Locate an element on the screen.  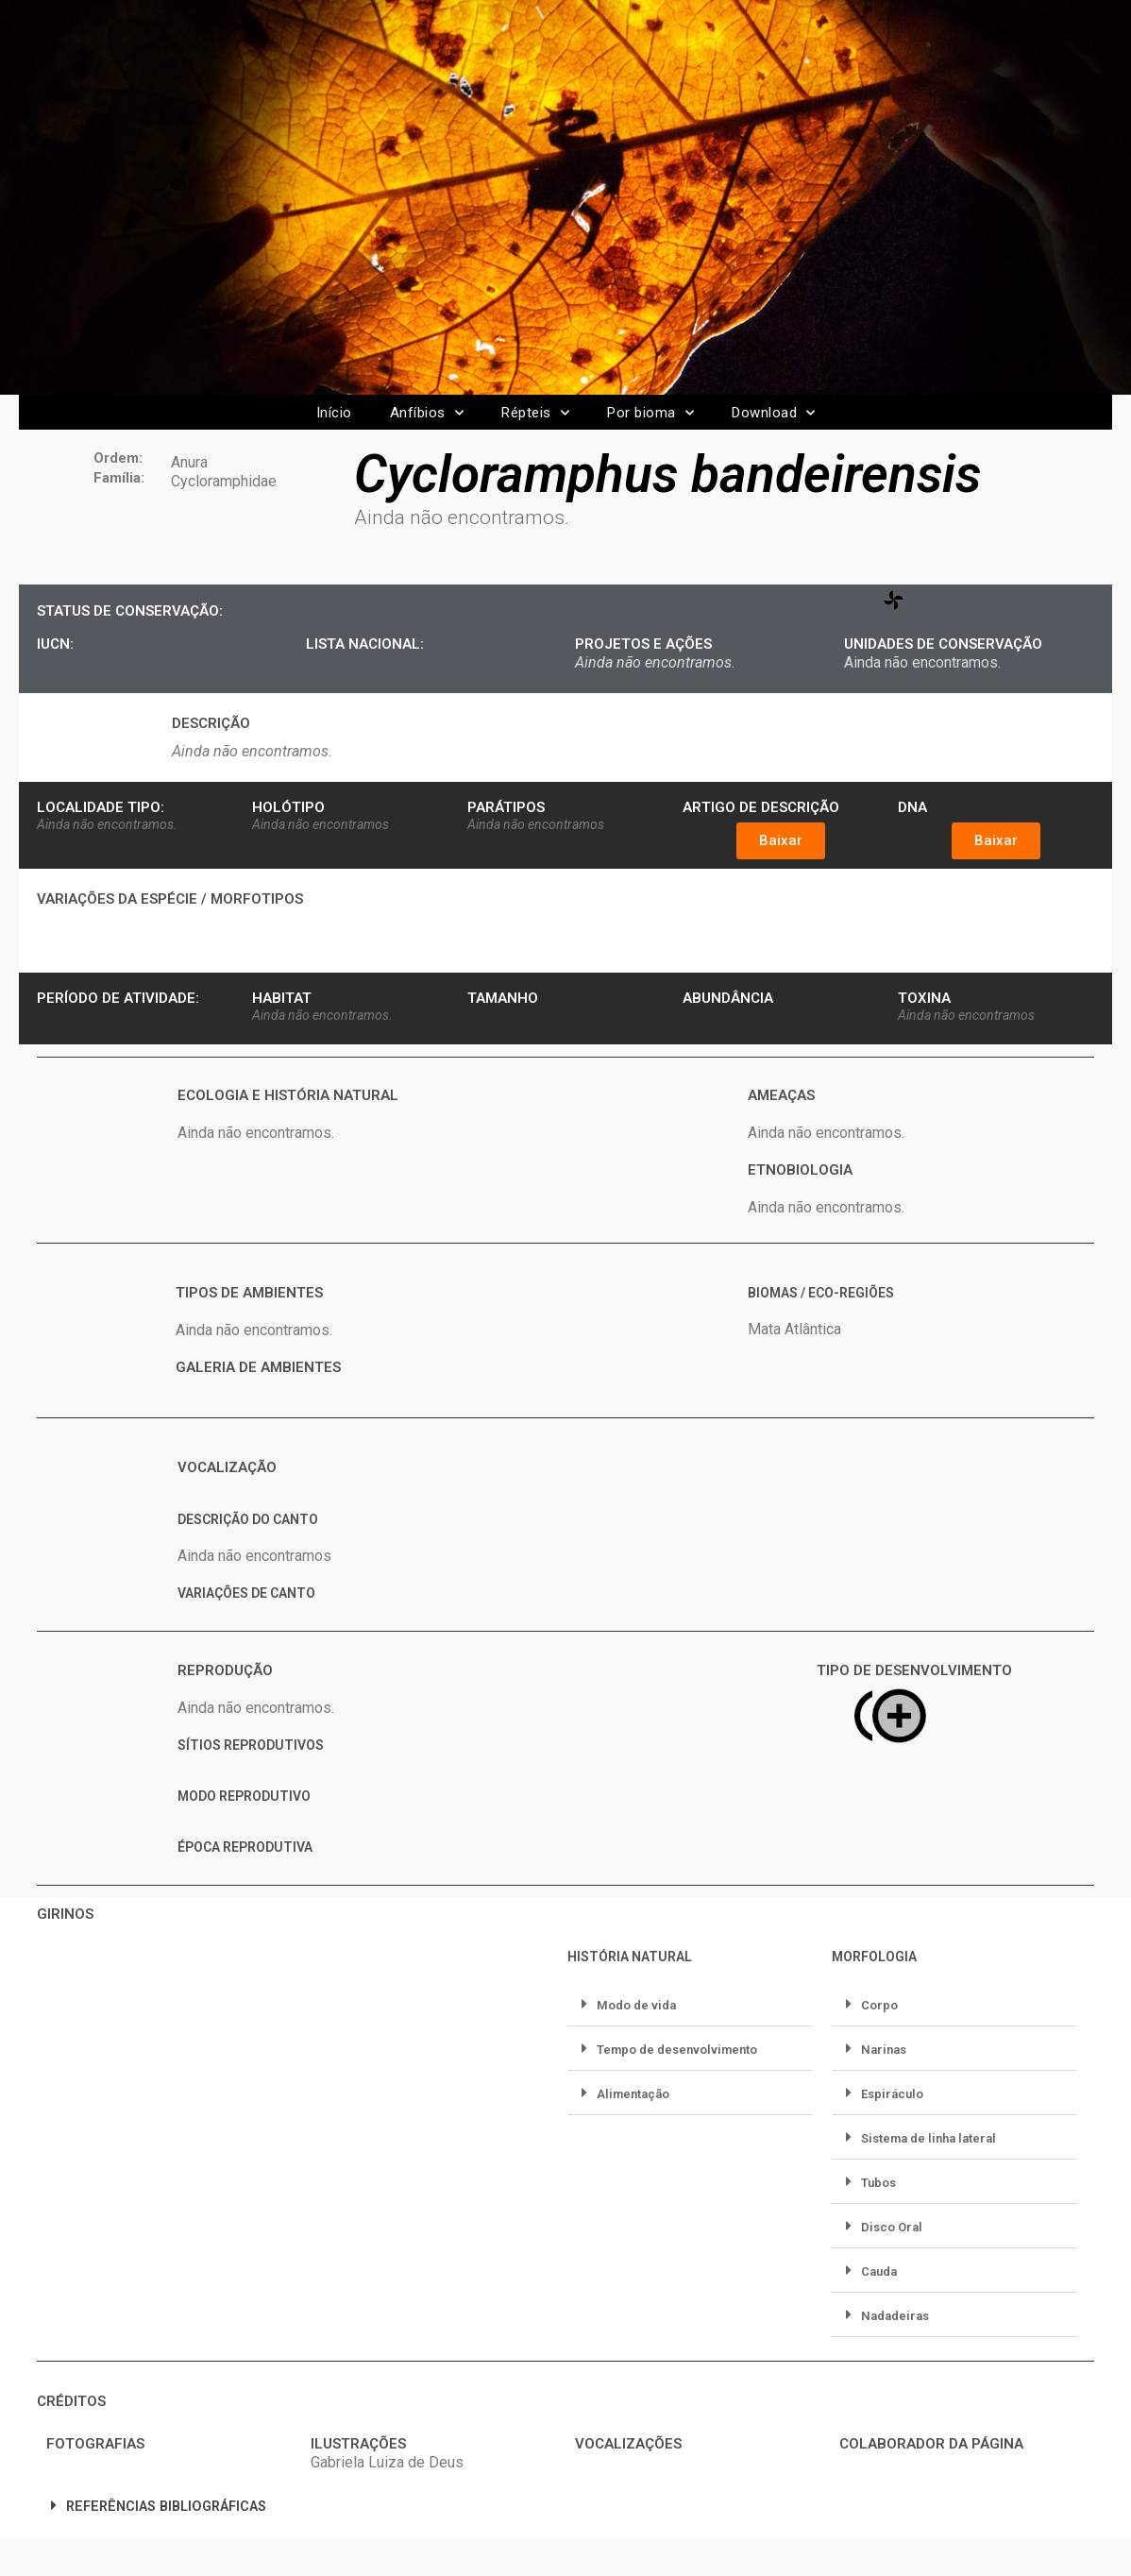
access toys or games section is located at coordinates (893, 600).